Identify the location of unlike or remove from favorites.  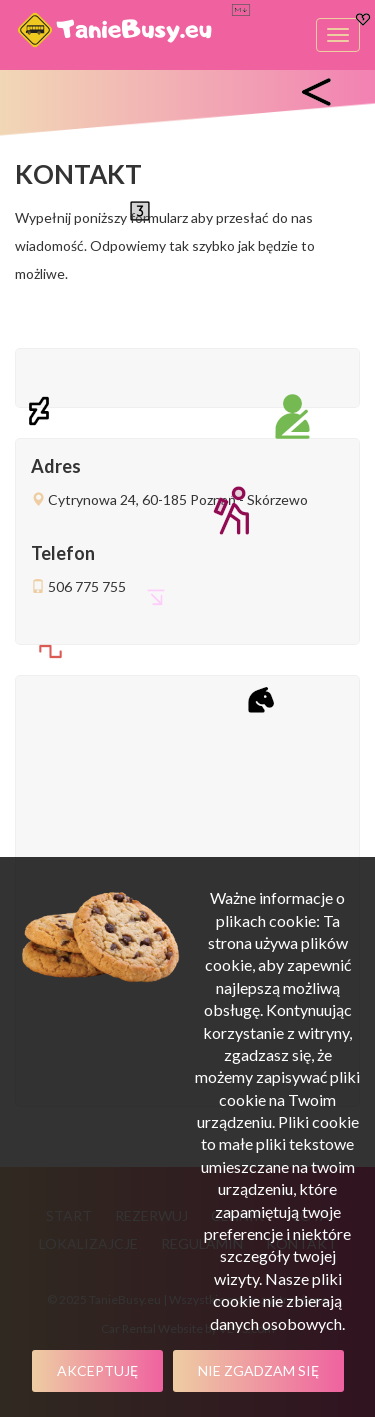
(363, 19).